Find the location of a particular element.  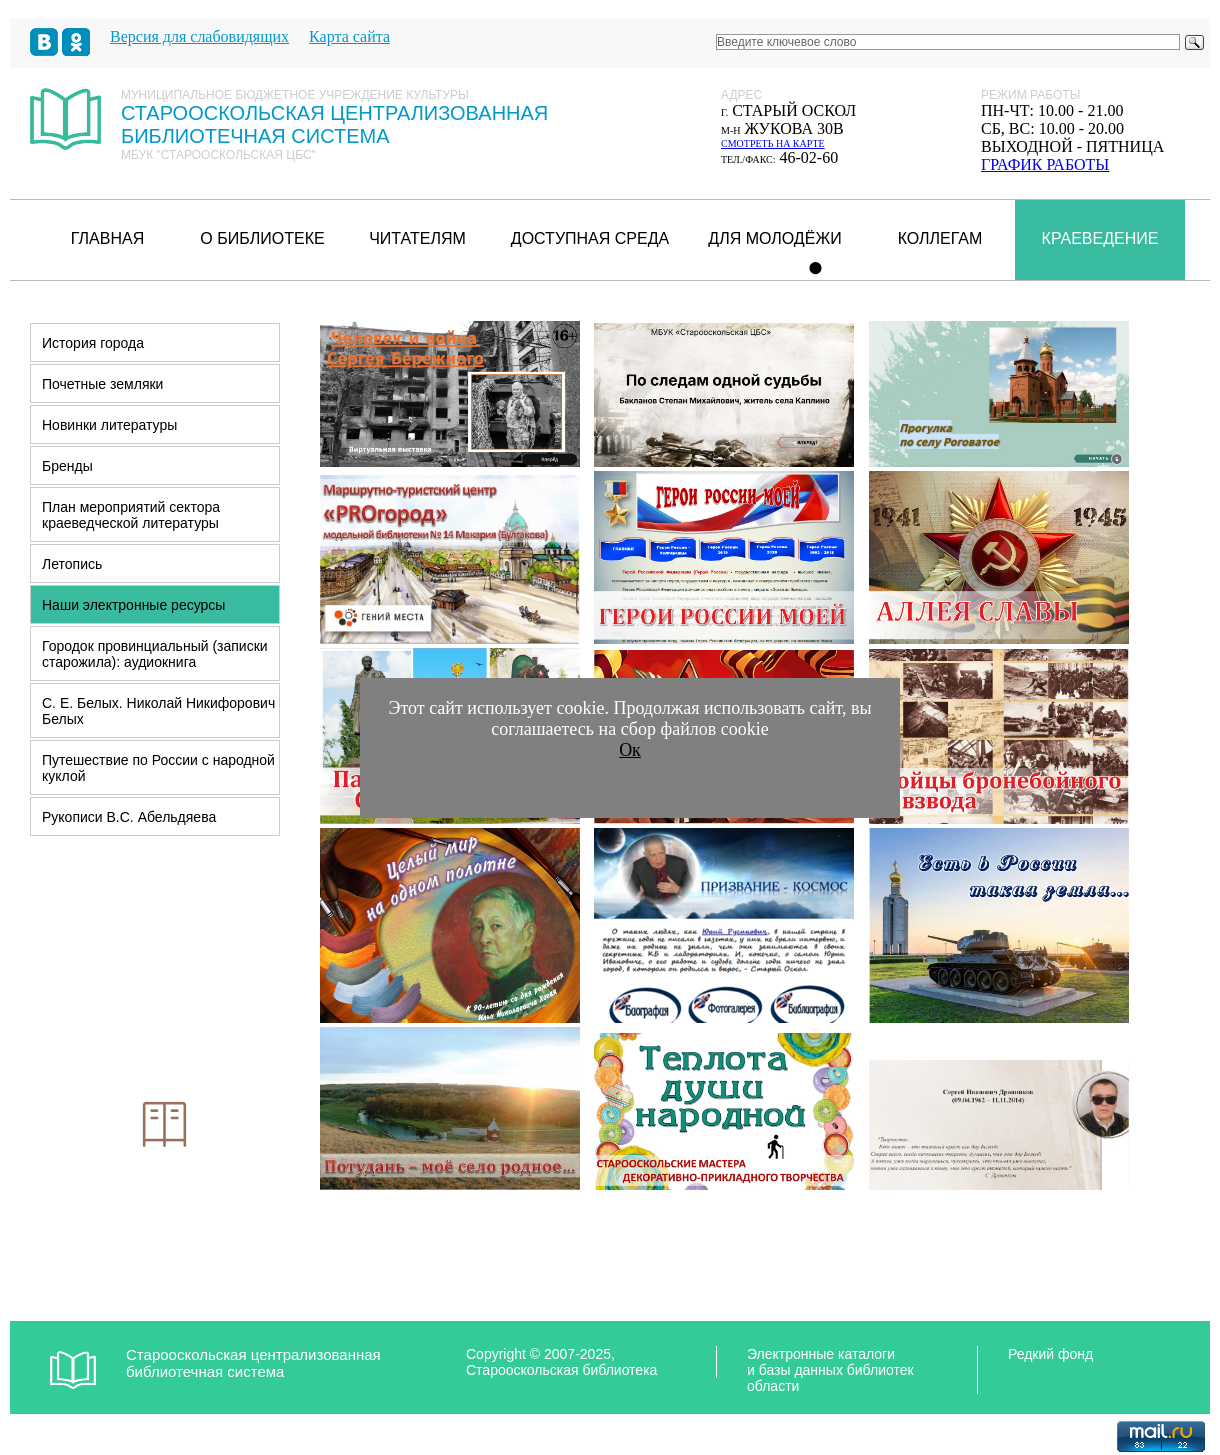

access storage lockers is located at coordinates (164, 1123).